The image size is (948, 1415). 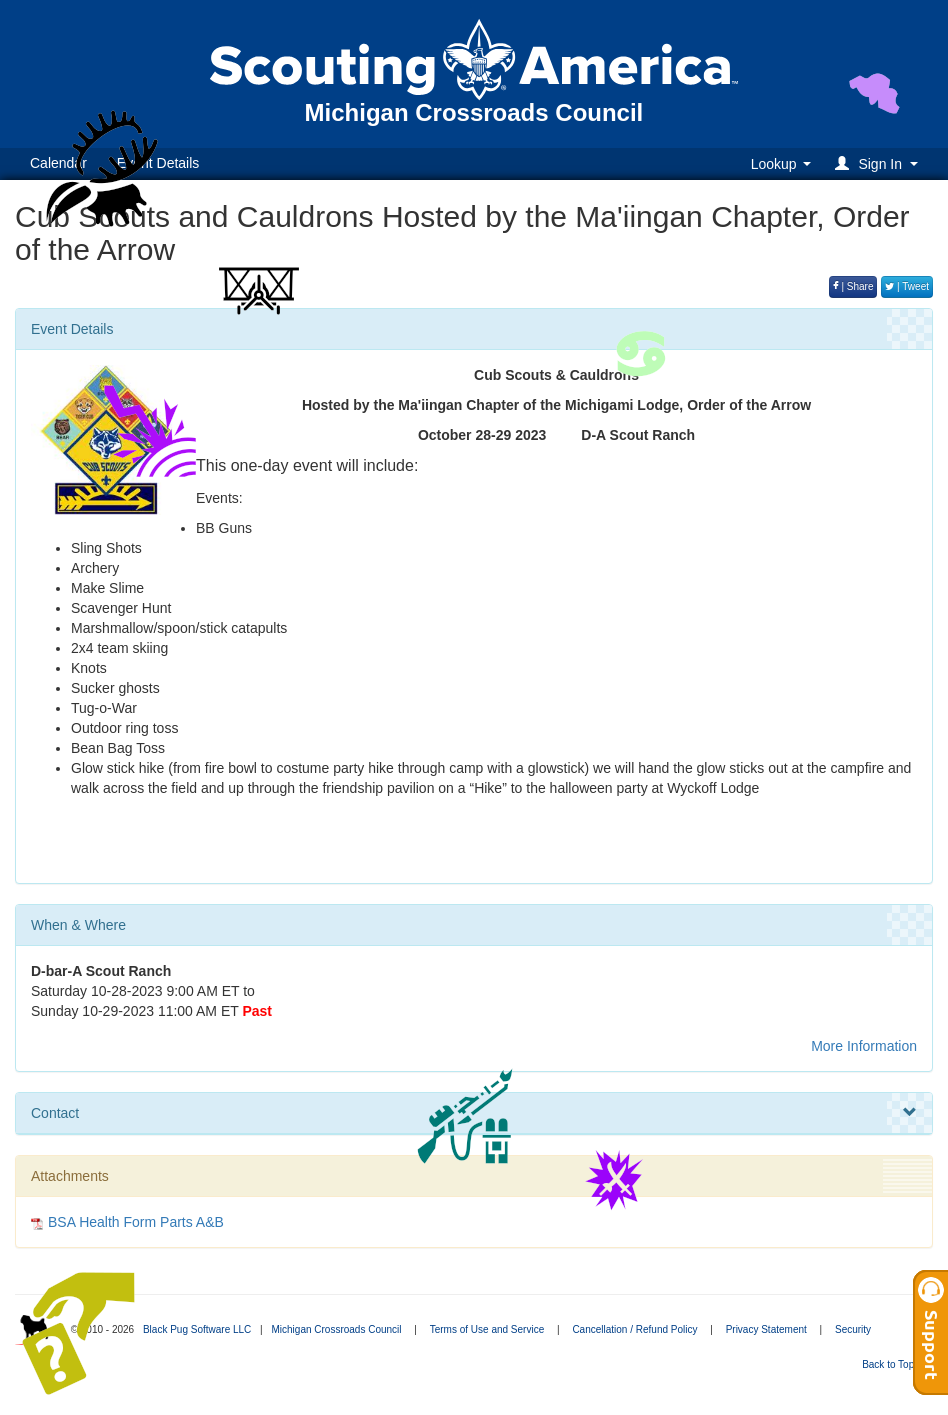 I want to click on select Belgium as country or region, so click(x=874, y=93).